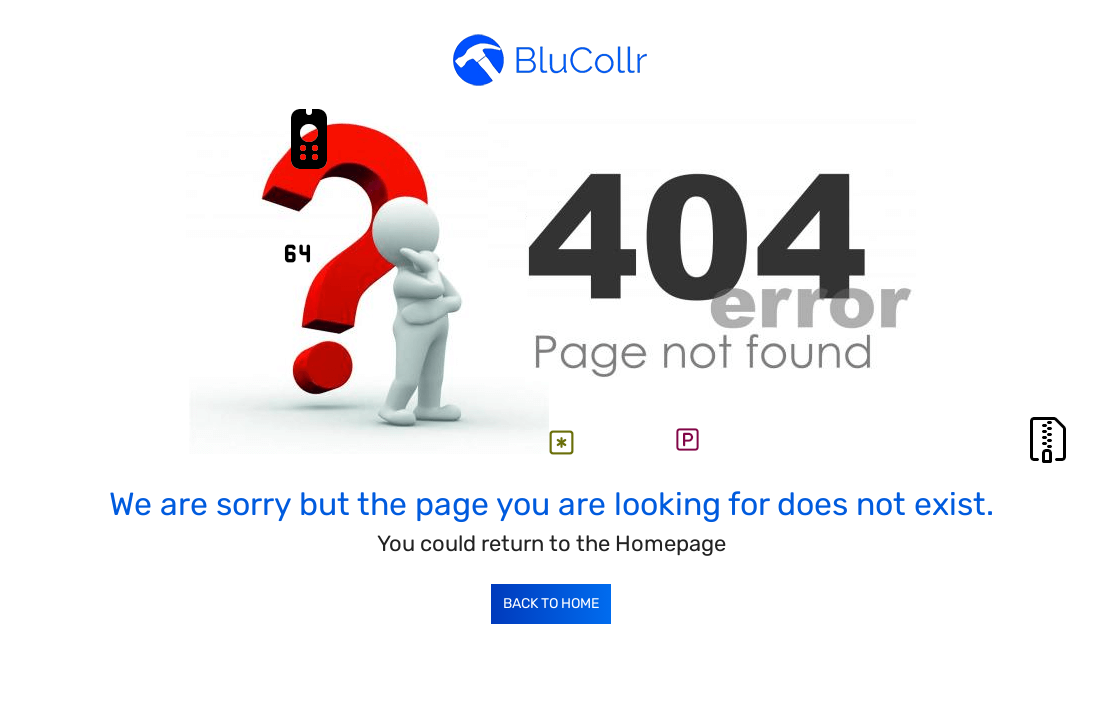 This screenshot has height=720, width=1102. I want to click on find nearby parking locations, so click(687, 439).